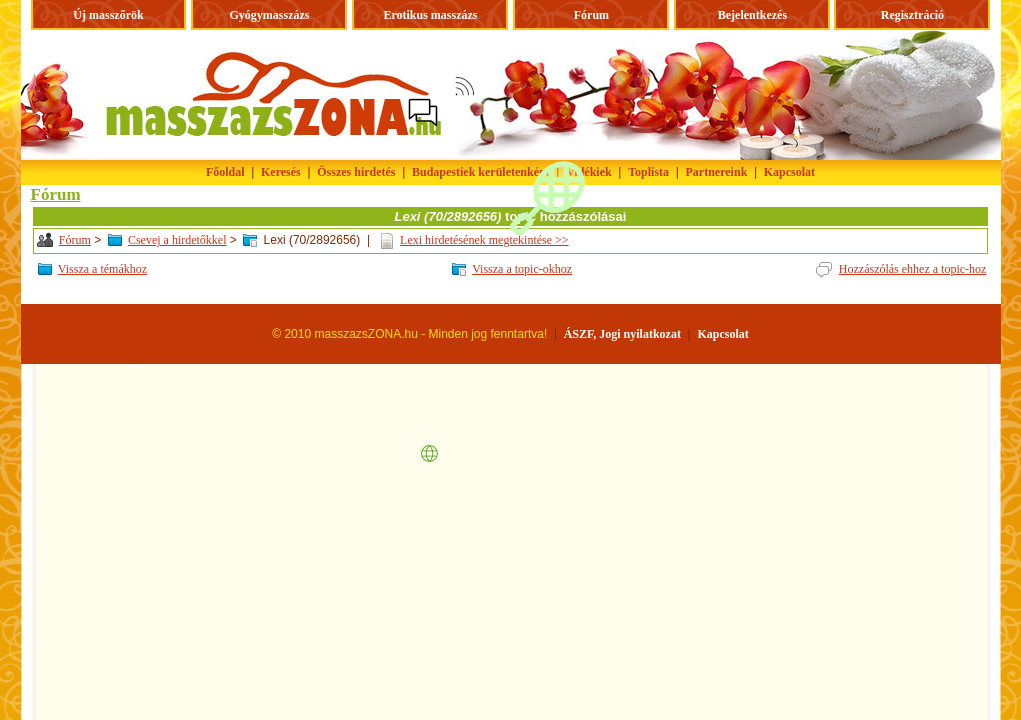 This screenshot has height=720, width=1021. Describe the element at coordinates (429, 453) in the screenshot. I see `access global or international settings` at that location.